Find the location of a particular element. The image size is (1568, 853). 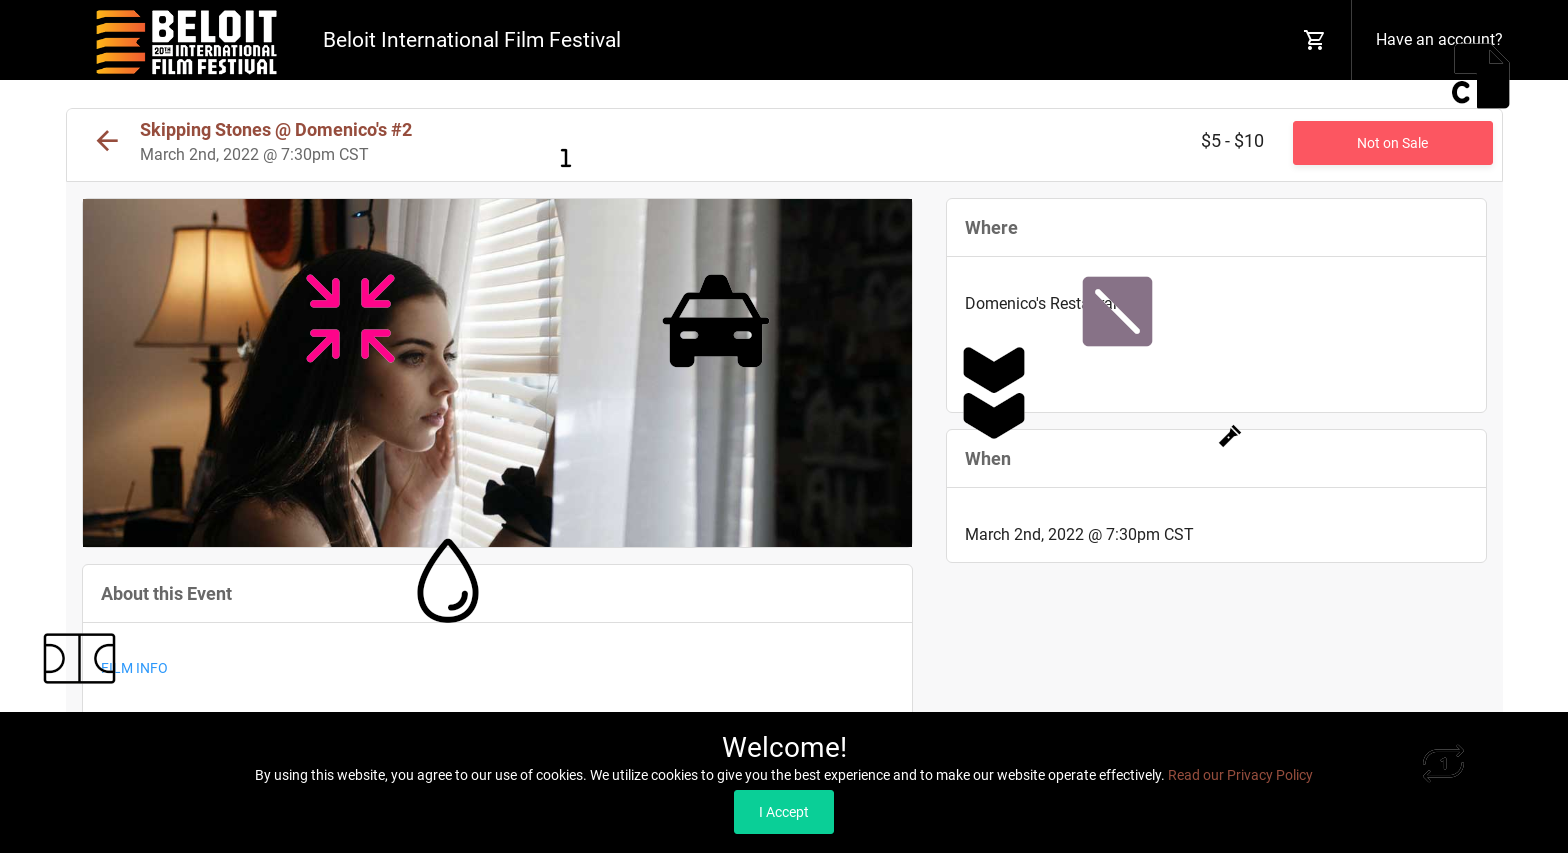

view your earned badges or achievements is located at coordinates (994, 393).